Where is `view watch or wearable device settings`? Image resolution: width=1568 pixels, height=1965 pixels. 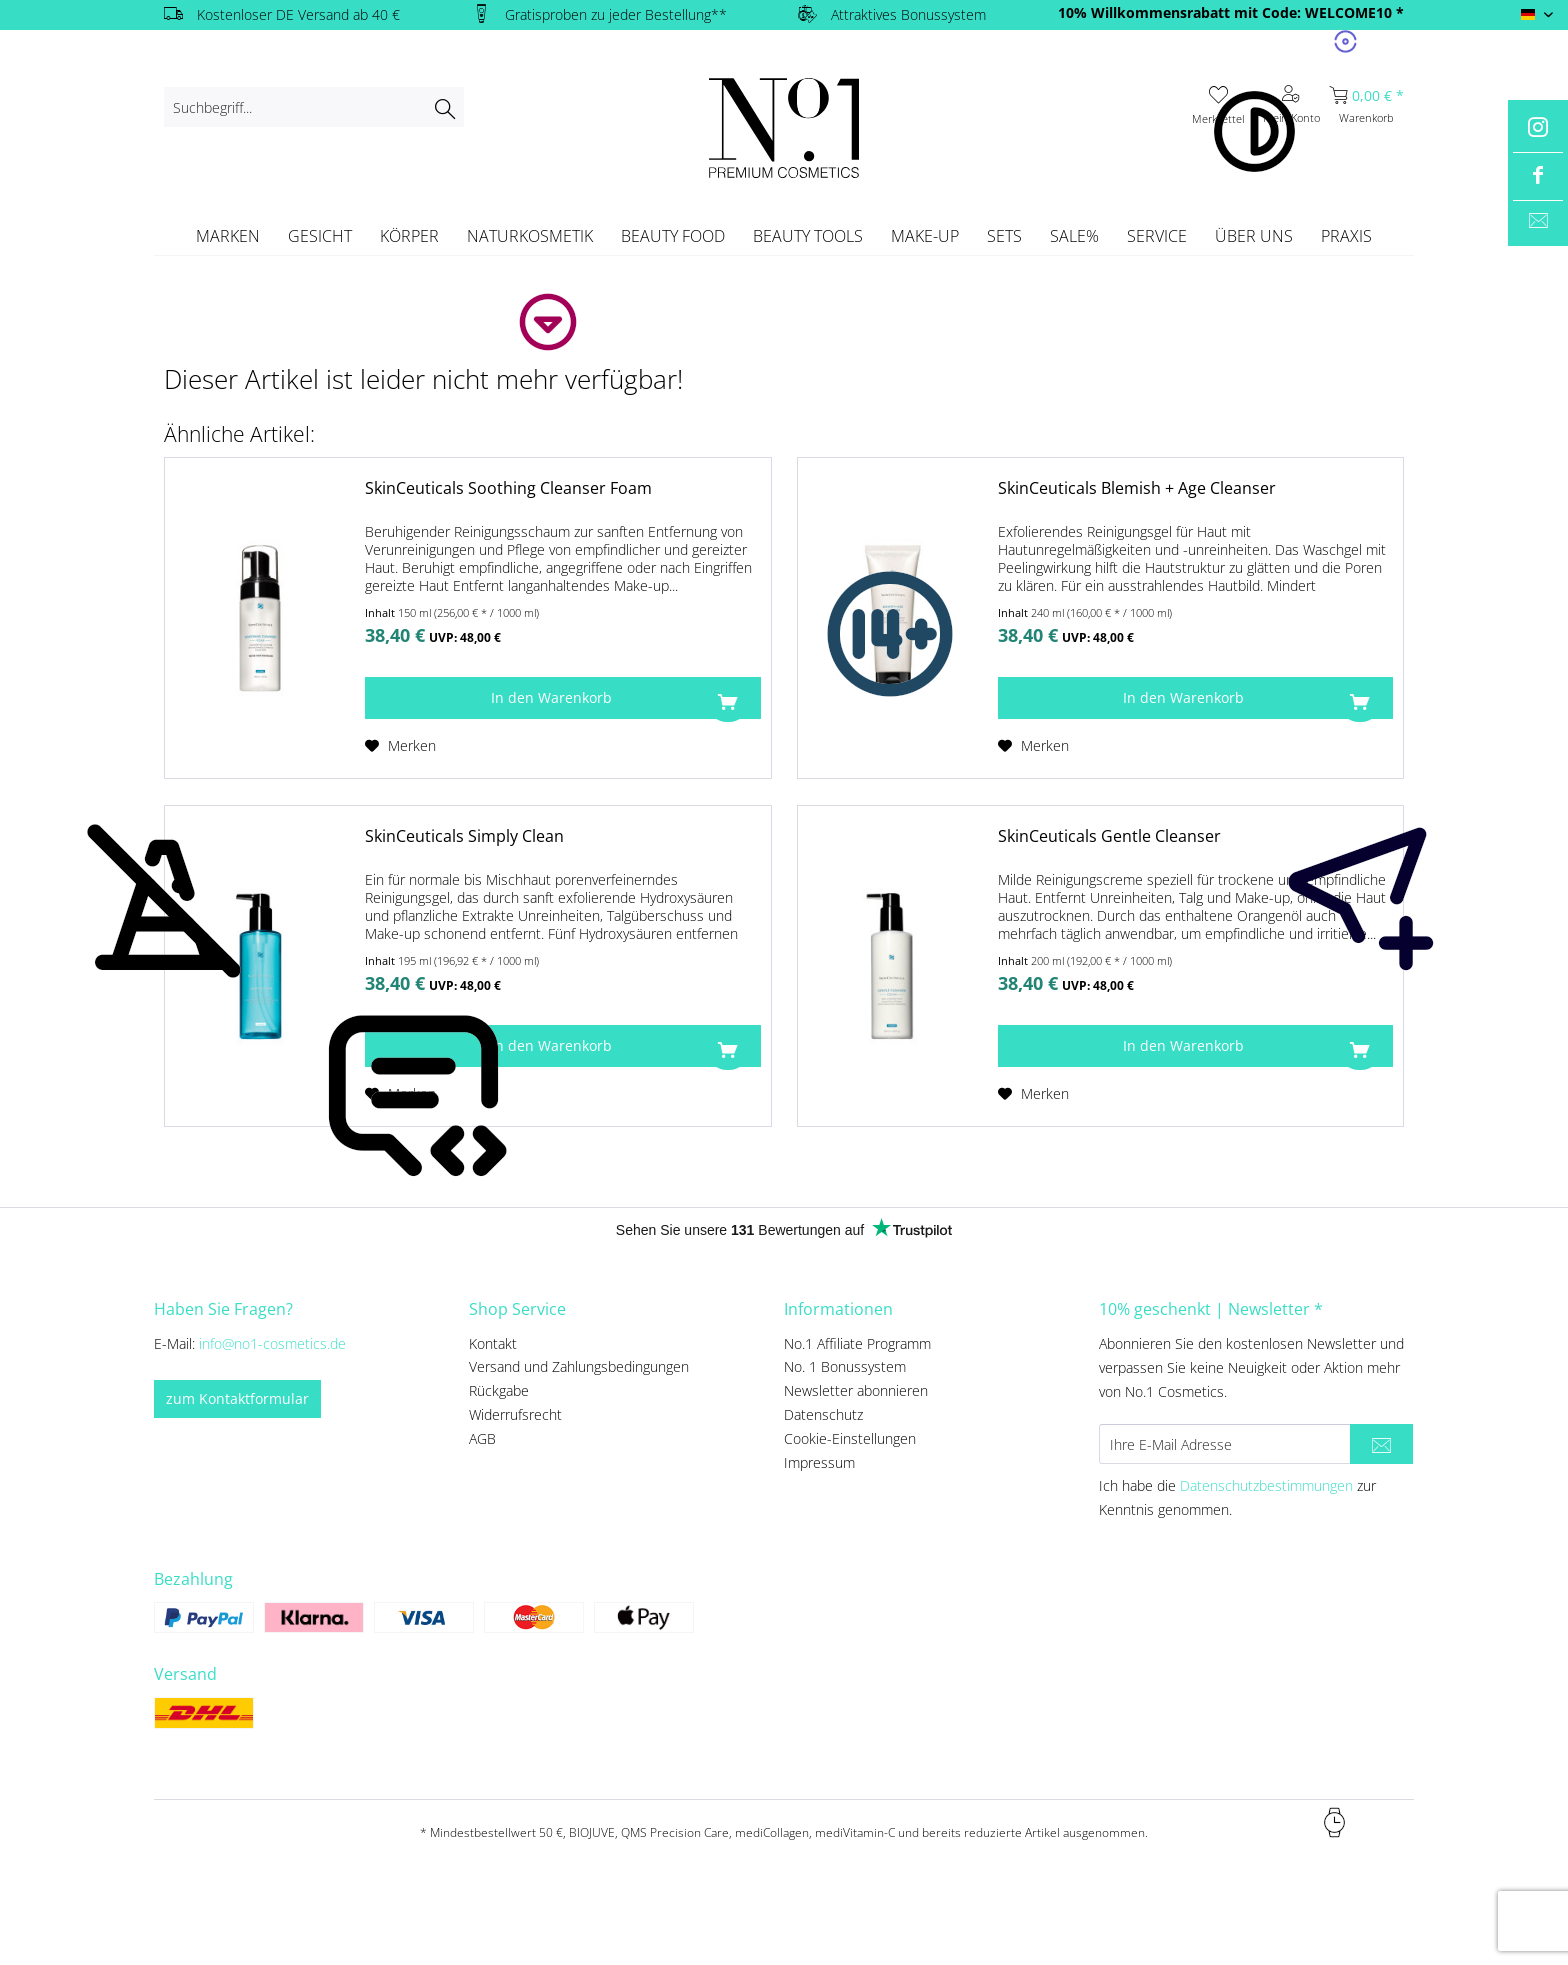
view watch or wearable device settings is located at coordinates (1334, 1822).